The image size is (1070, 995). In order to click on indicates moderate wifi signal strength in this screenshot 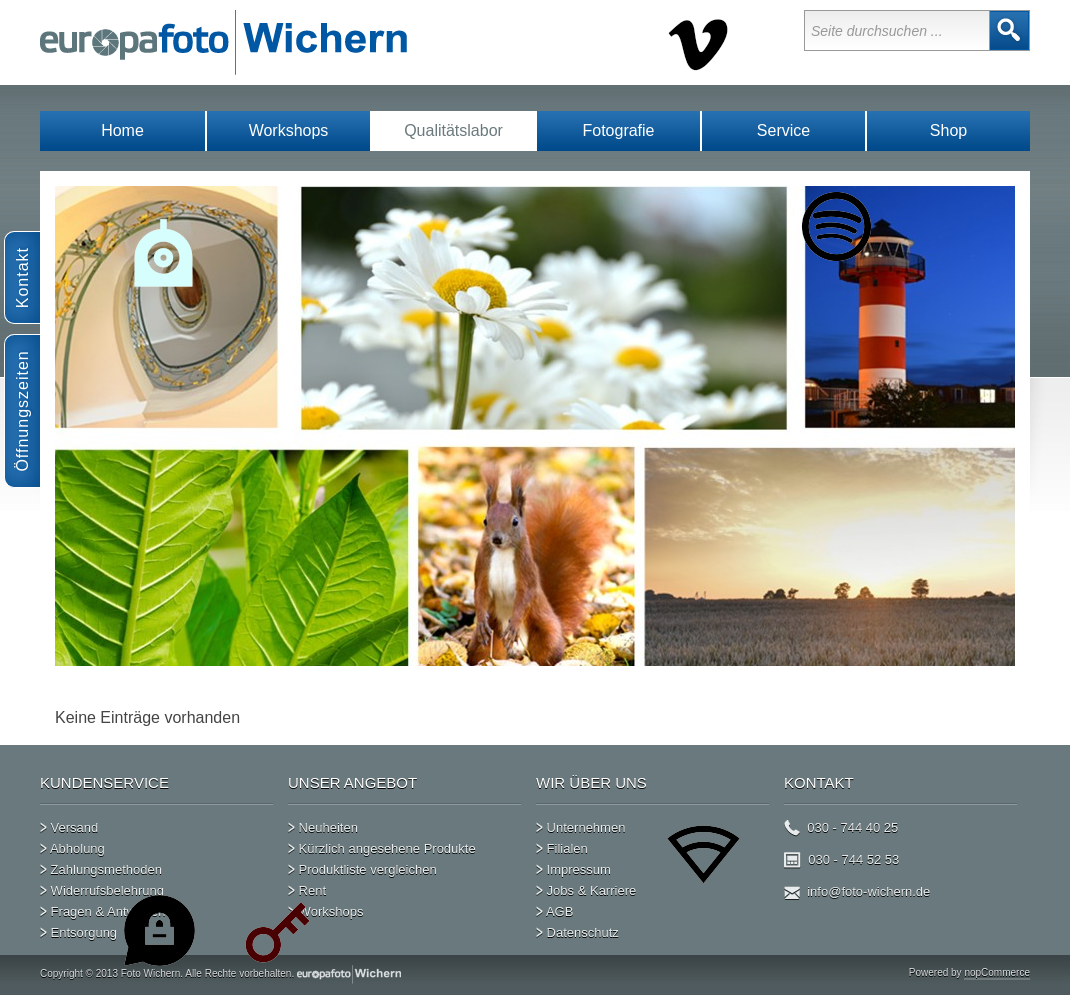, I will do `click(703, 854)`.